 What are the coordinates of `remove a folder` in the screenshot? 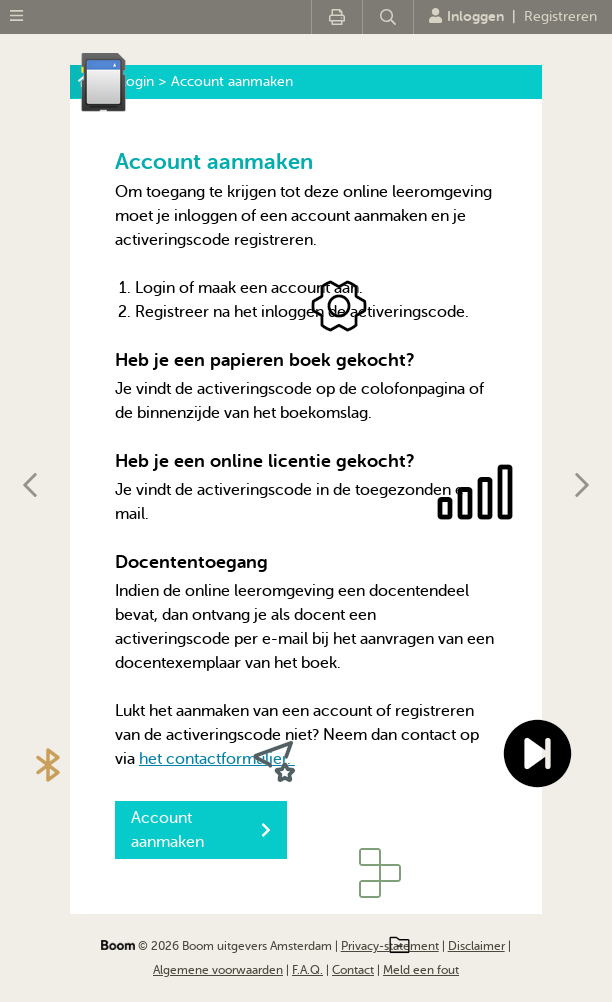 It's located at (399, 944).